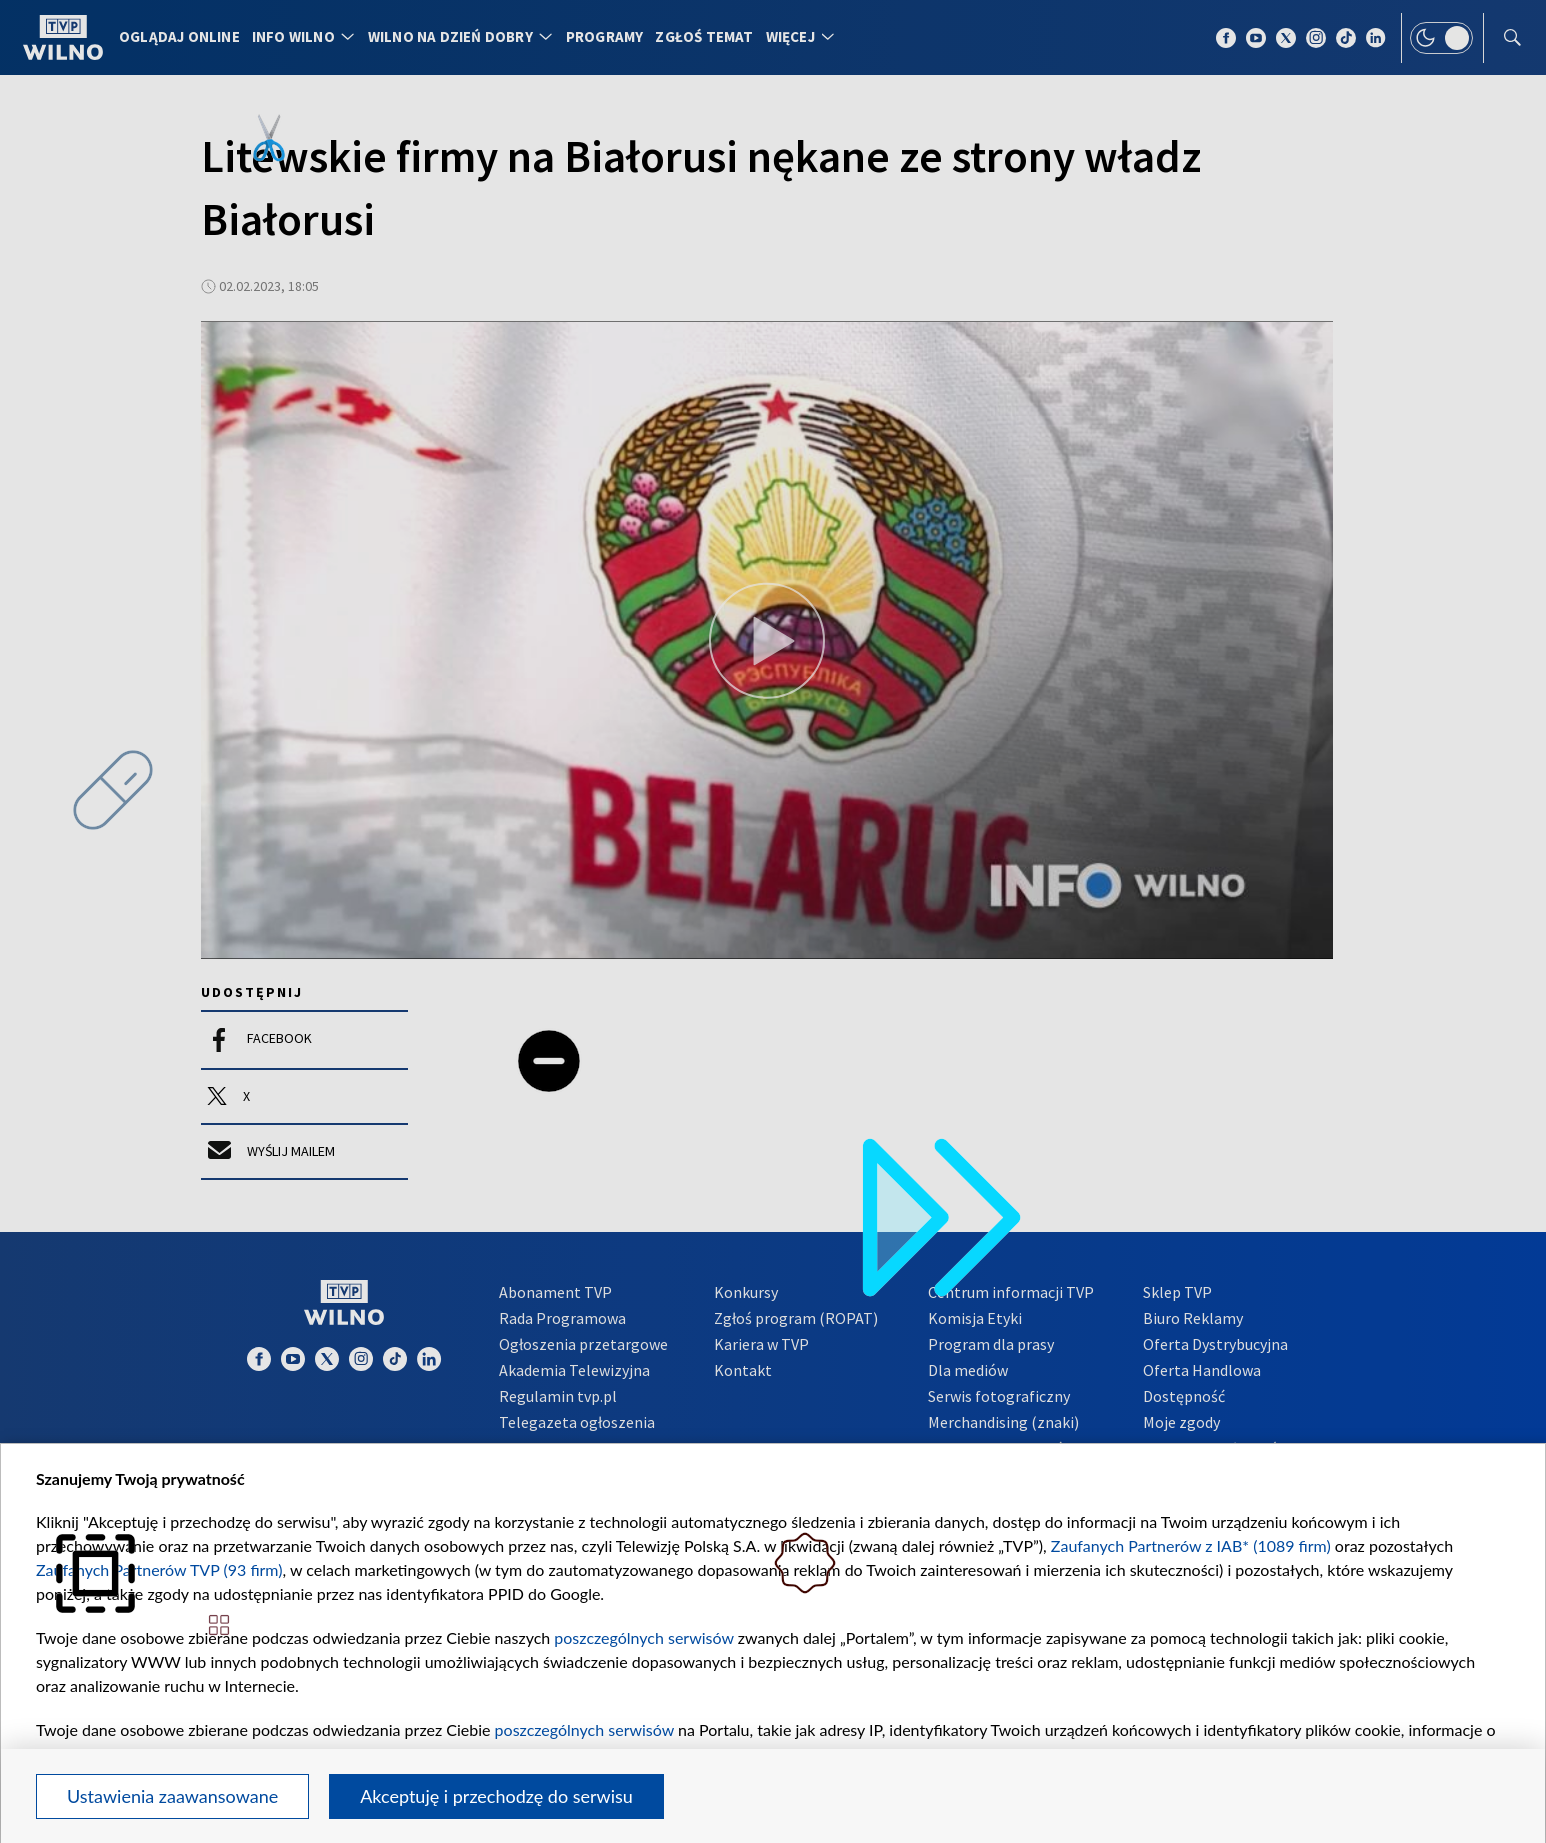 This screenshot has width=1546, height=1843. Describe the element at coordinates (805, 1563) in the screenshot. I see `indicates a badge or certification status` at that location.